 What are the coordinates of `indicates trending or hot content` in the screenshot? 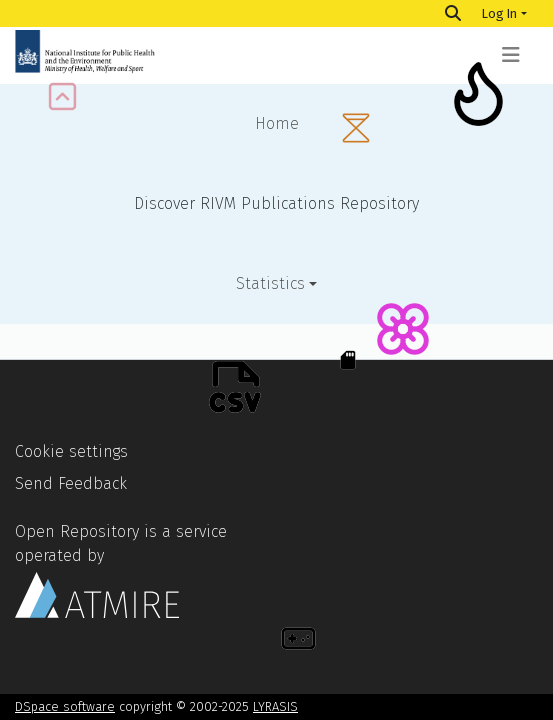 It's located at (478, 92).